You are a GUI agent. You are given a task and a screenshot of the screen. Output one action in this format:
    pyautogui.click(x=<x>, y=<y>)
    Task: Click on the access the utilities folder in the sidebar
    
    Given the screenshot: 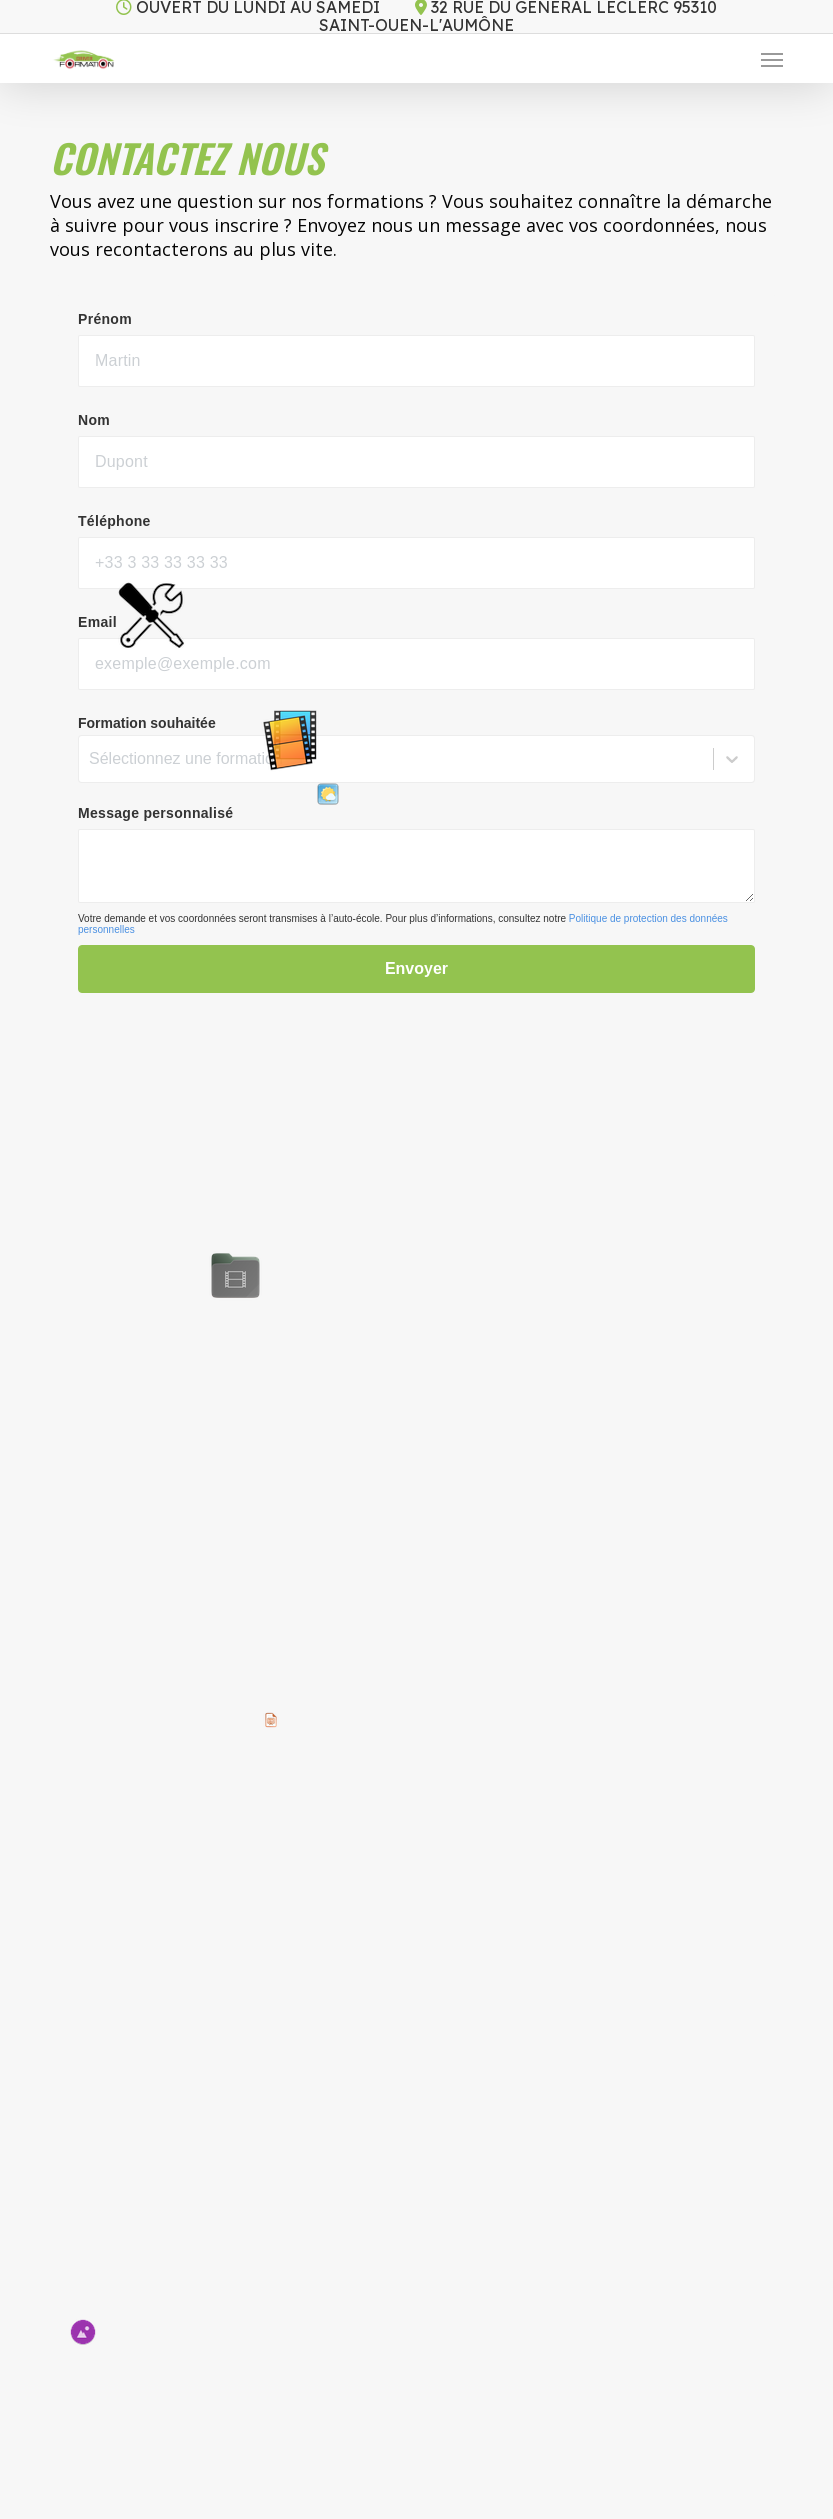 What is the action you would take?
    pyautogui.click(x=151, y=615)
    